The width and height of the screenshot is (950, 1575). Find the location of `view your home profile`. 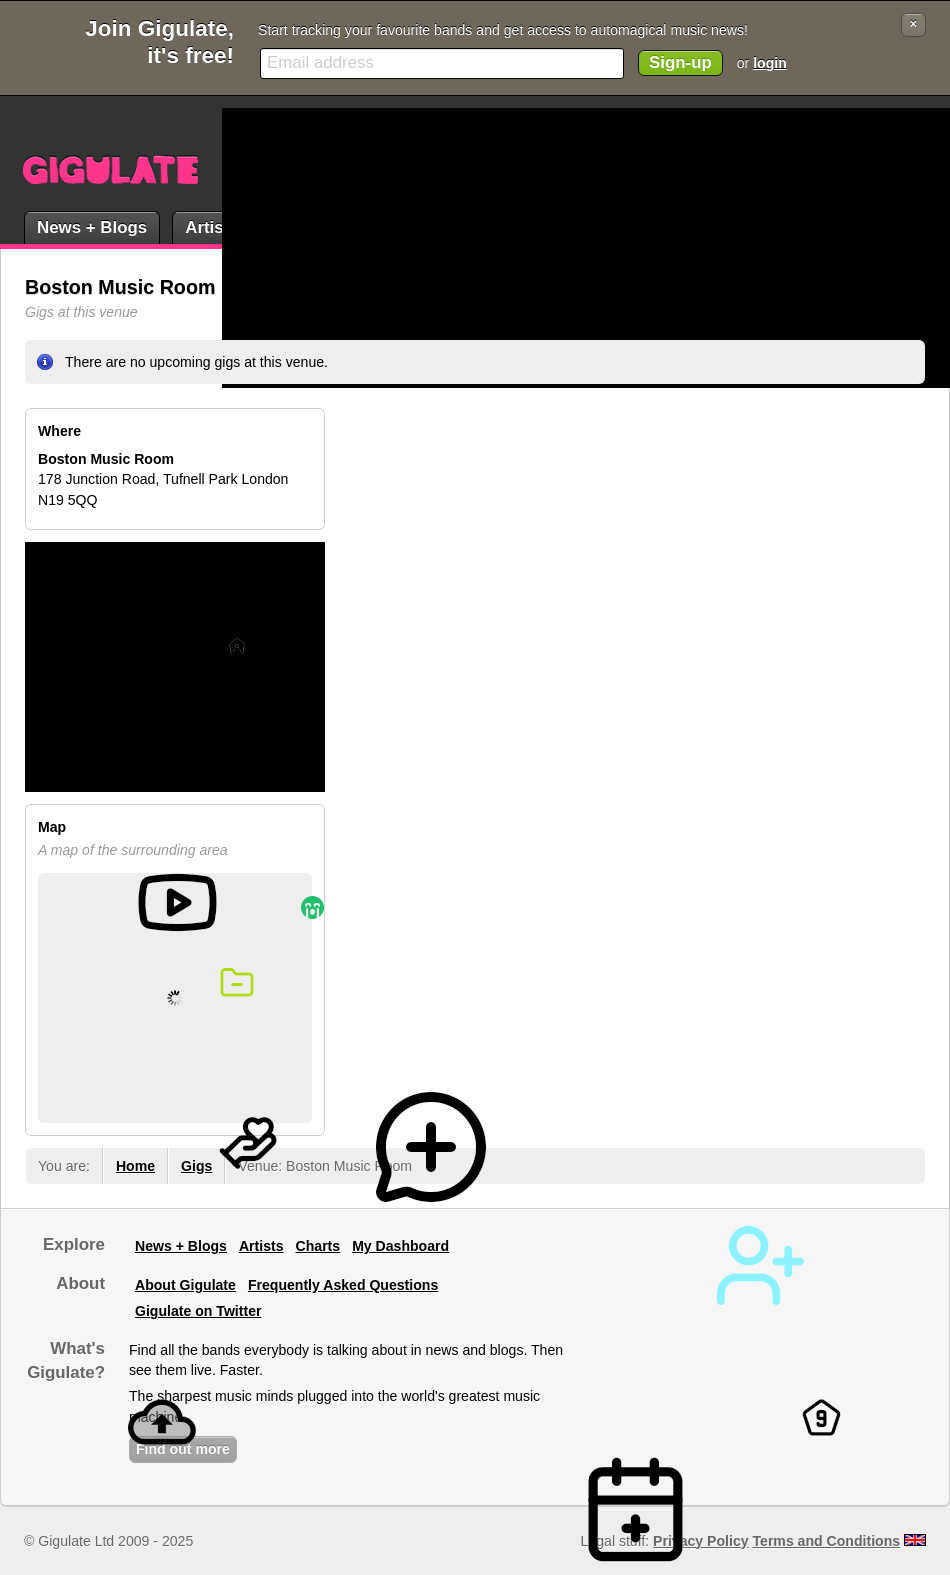

view your home profile is located at coordinates (237, 646).